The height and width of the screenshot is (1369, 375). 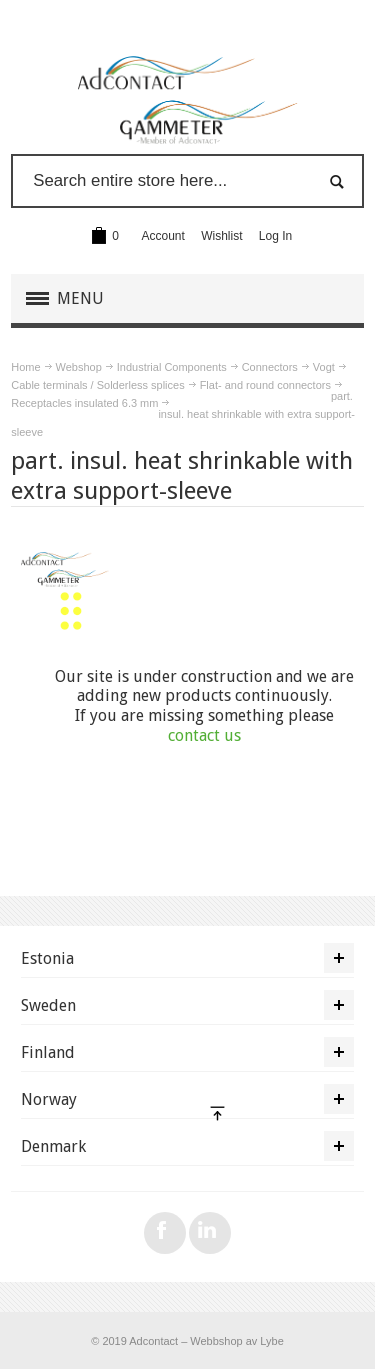 What do you see at coordinates (217, 1113) in the screenshot?
I see `scroll to top of page` at bounding box center [217, 1113].